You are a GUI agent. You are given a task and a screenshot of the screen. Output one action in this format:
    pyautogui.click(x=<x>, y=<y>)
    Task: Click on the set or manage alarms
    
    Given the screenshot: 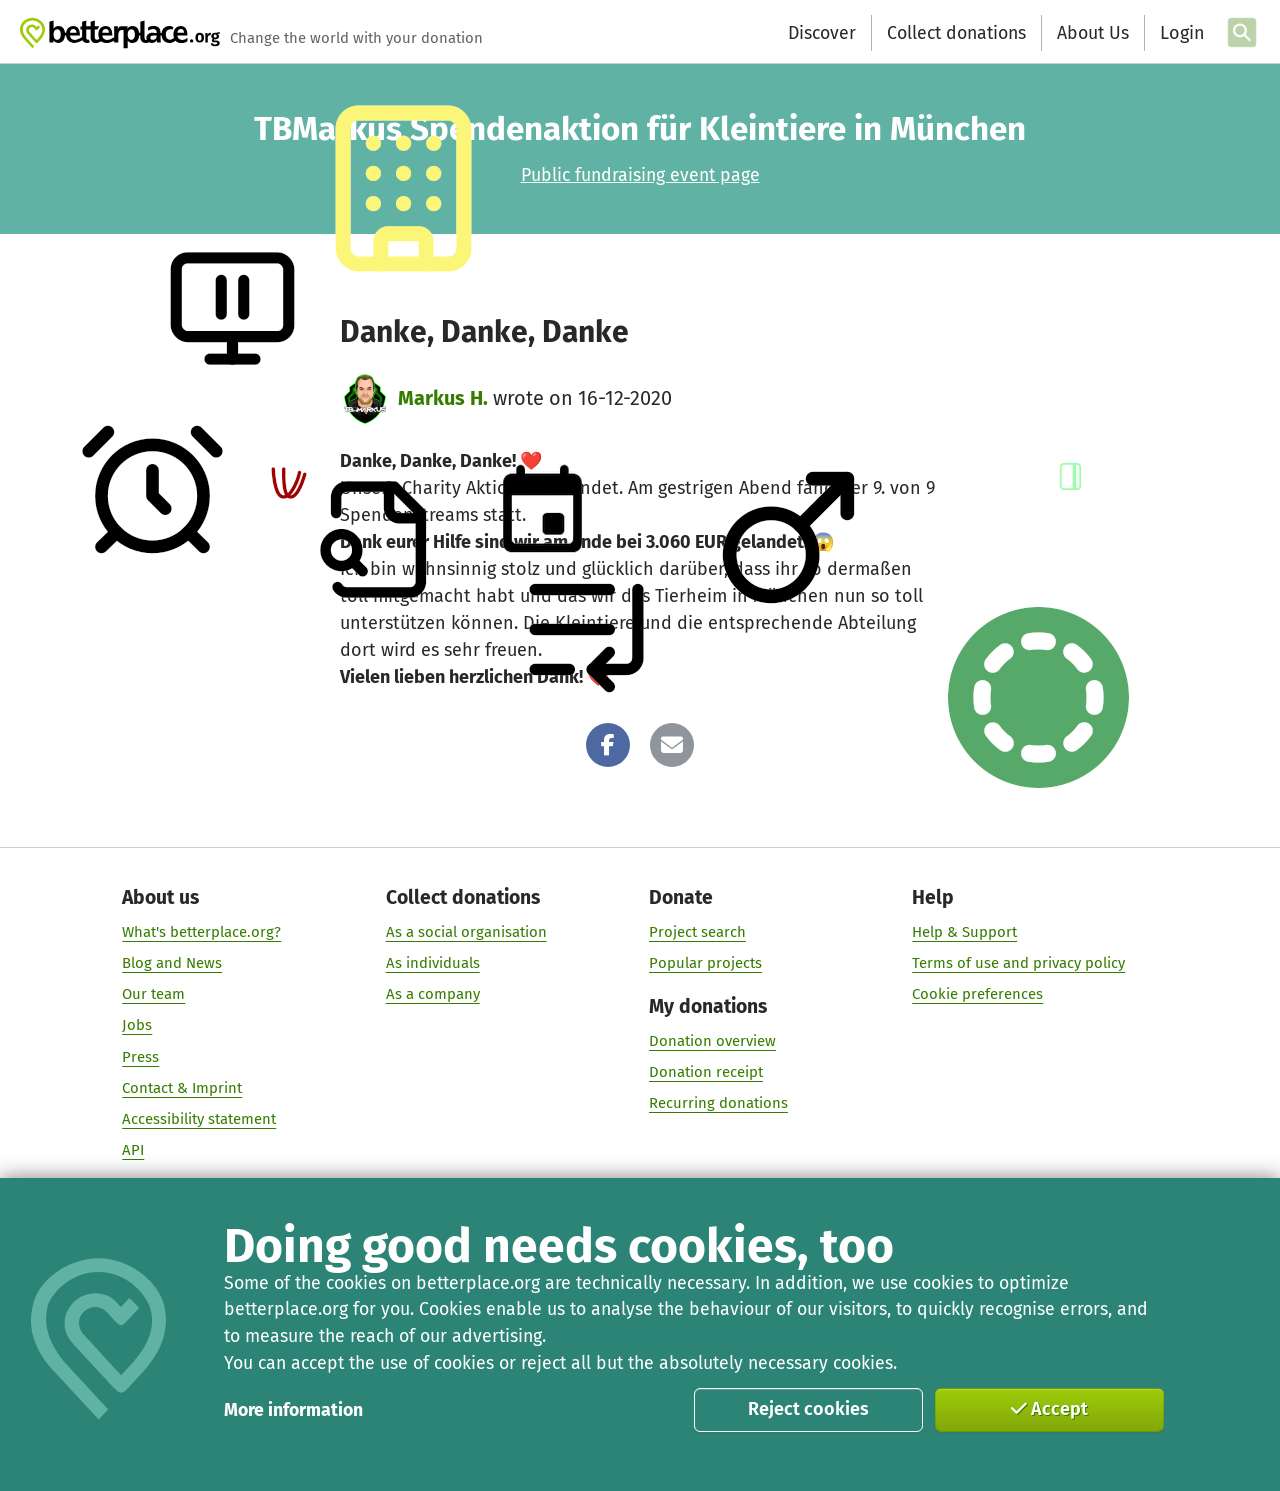 What is the action you would take?
    pyautogui.click(x=152, y=489)
    